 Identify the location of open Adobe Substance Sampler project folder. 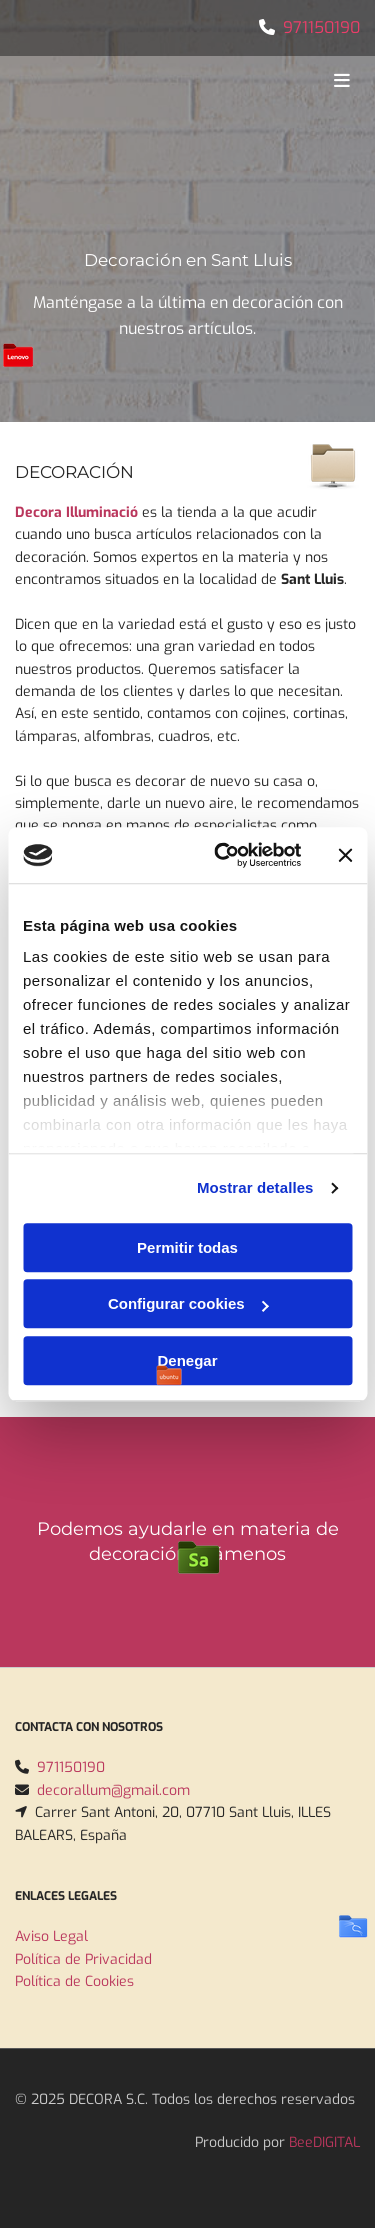
(198, 1558).